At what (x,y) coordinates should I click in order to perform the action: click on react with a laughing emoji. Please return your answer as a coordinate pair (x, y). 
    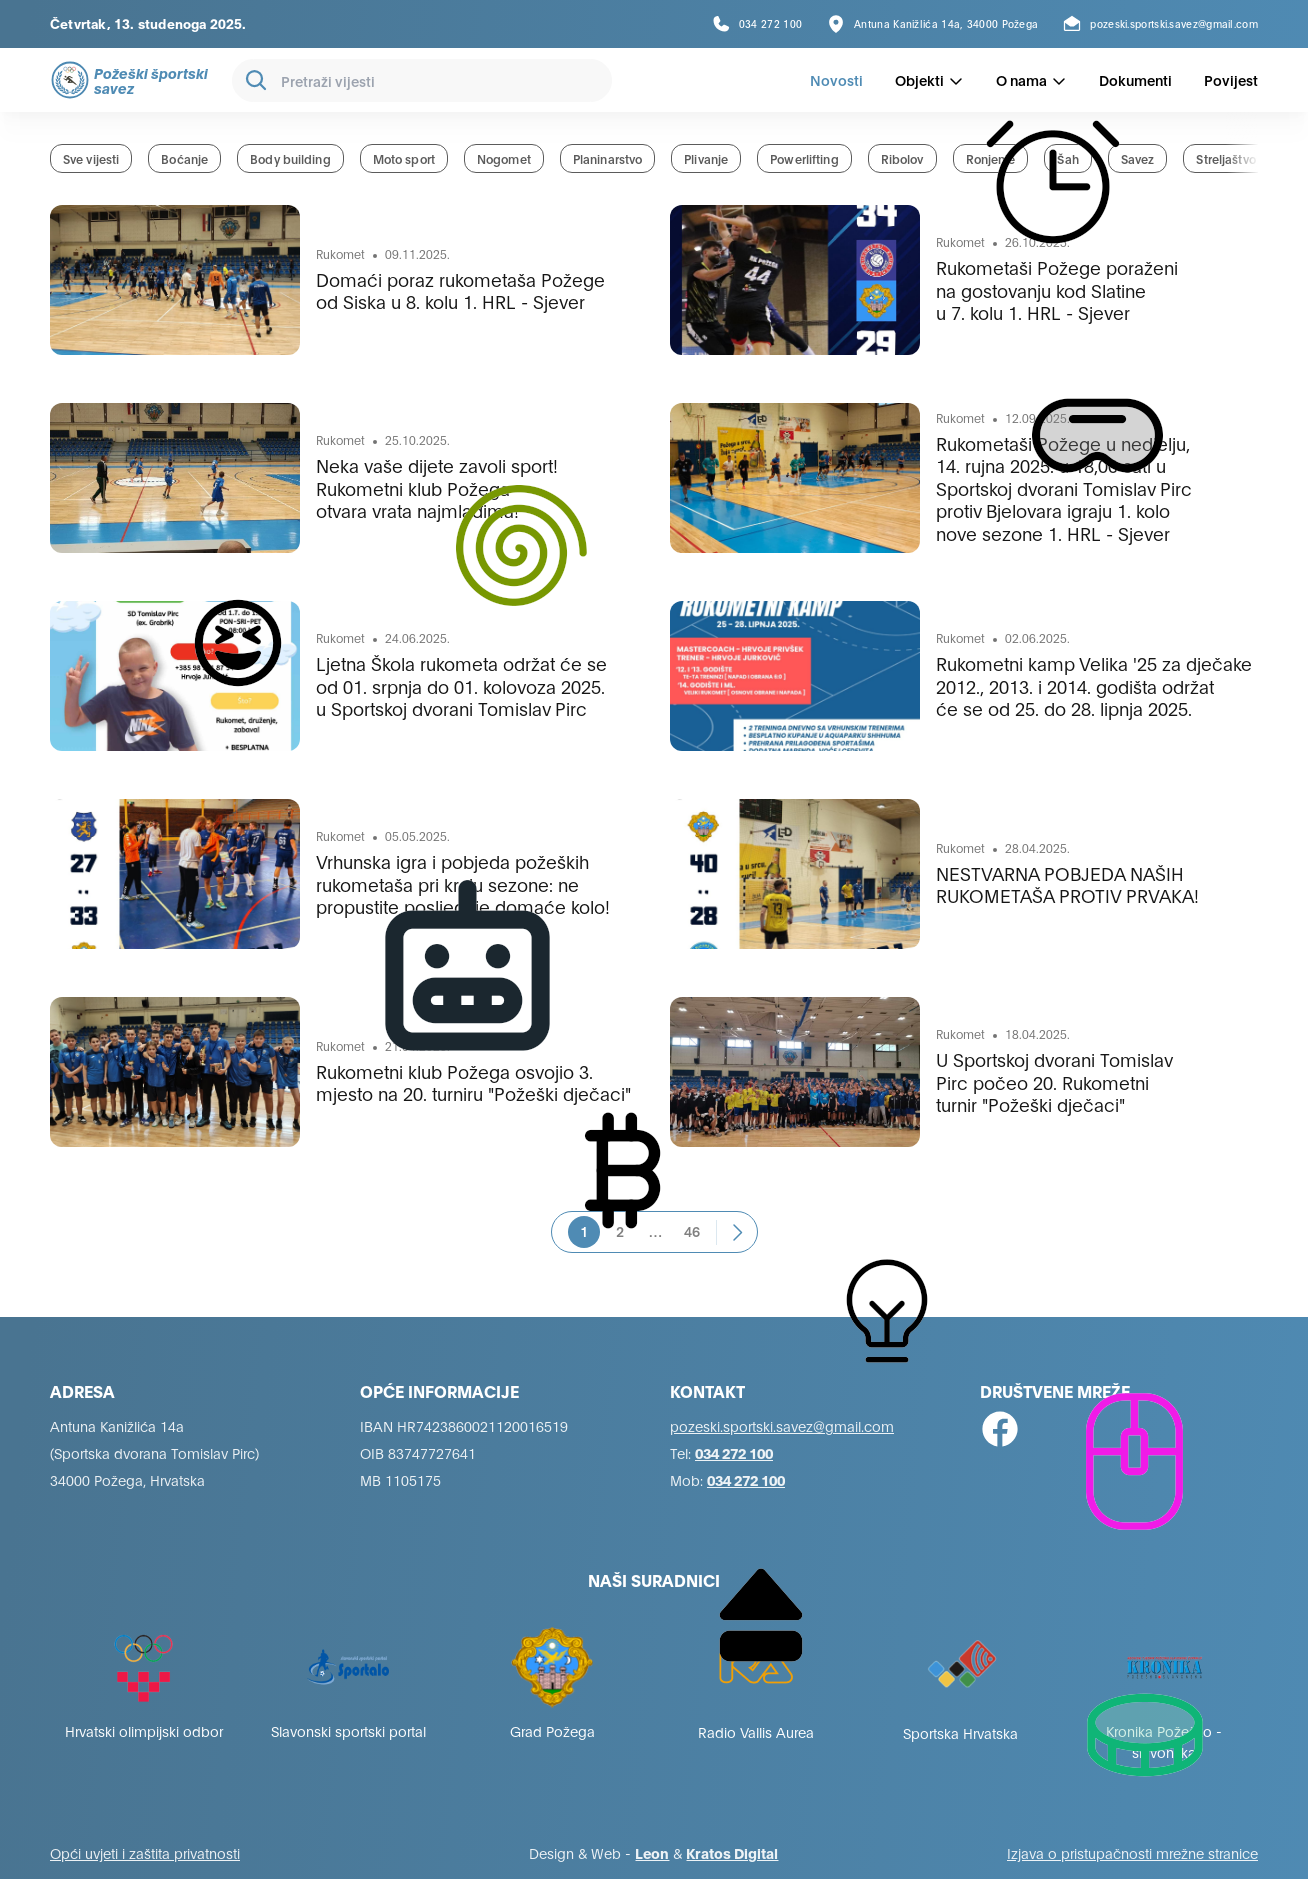
    Looking at the image, I should click on (238, 643).